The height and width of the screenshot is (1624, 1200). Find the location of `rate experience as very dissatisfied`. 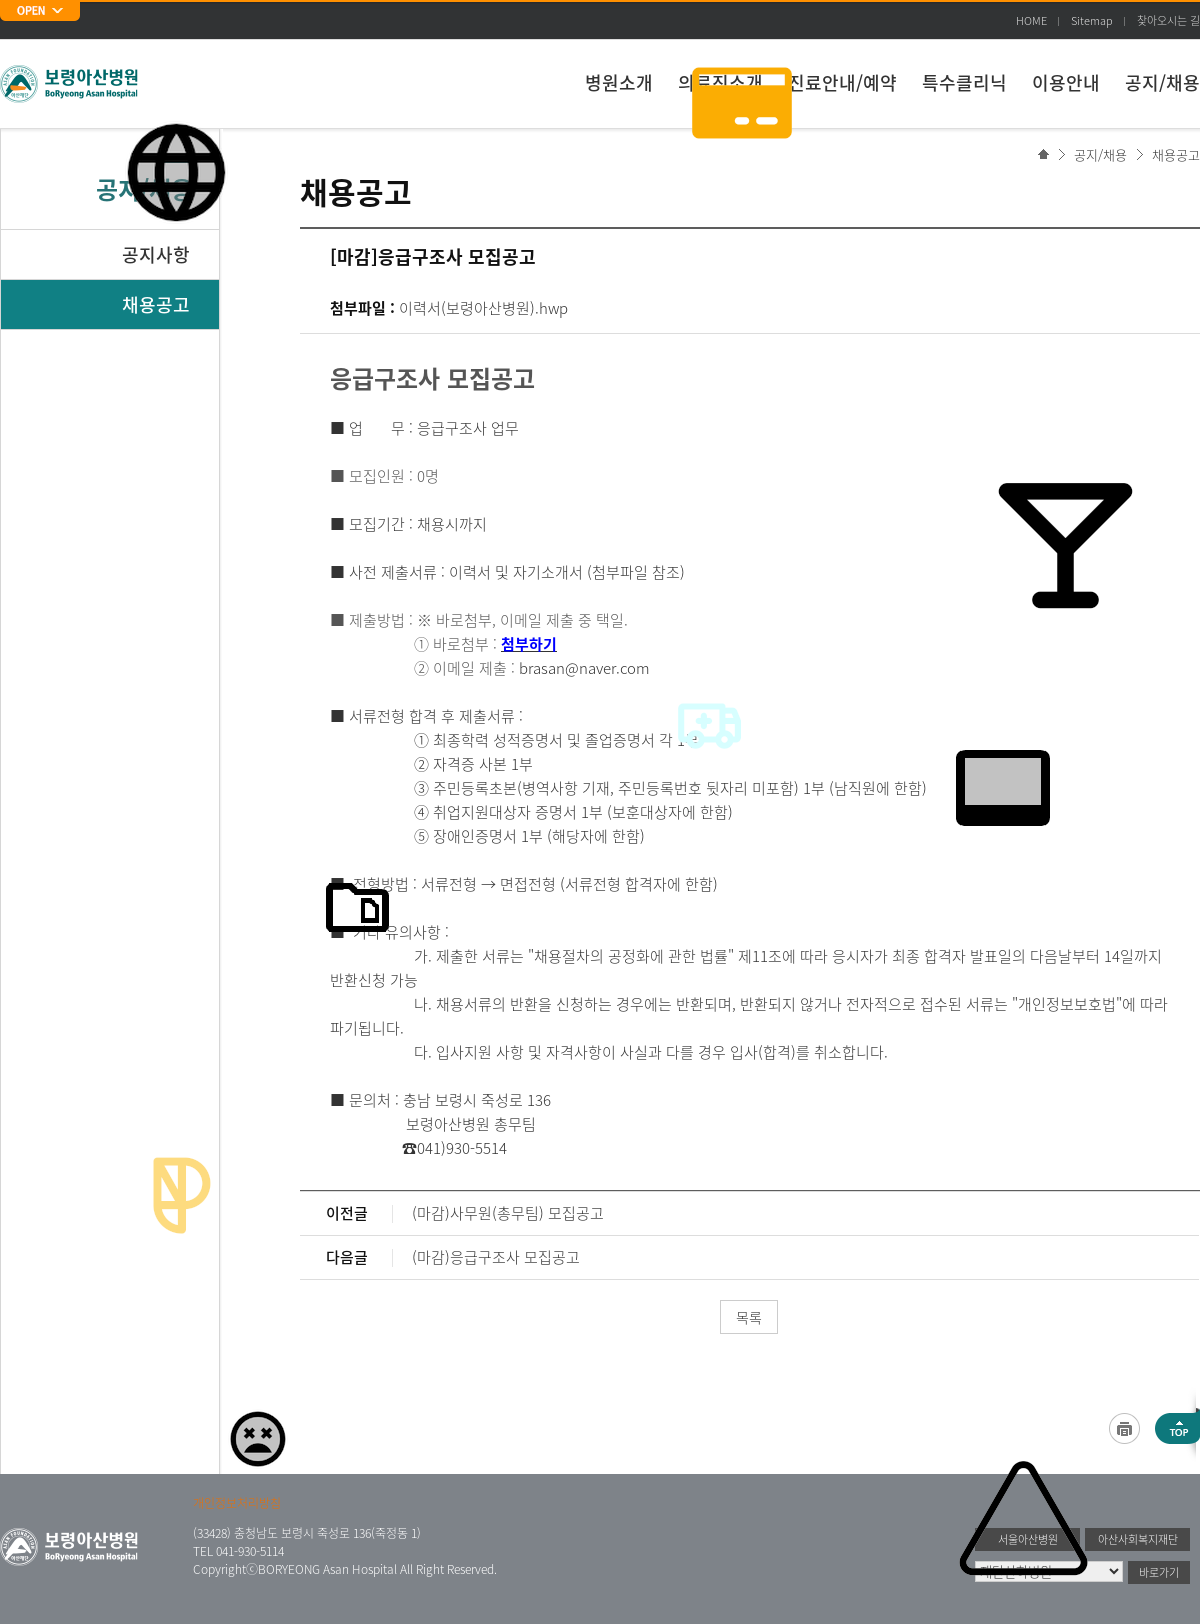

rate experience as very dissatisfied is located at coordinates (258, 1439).